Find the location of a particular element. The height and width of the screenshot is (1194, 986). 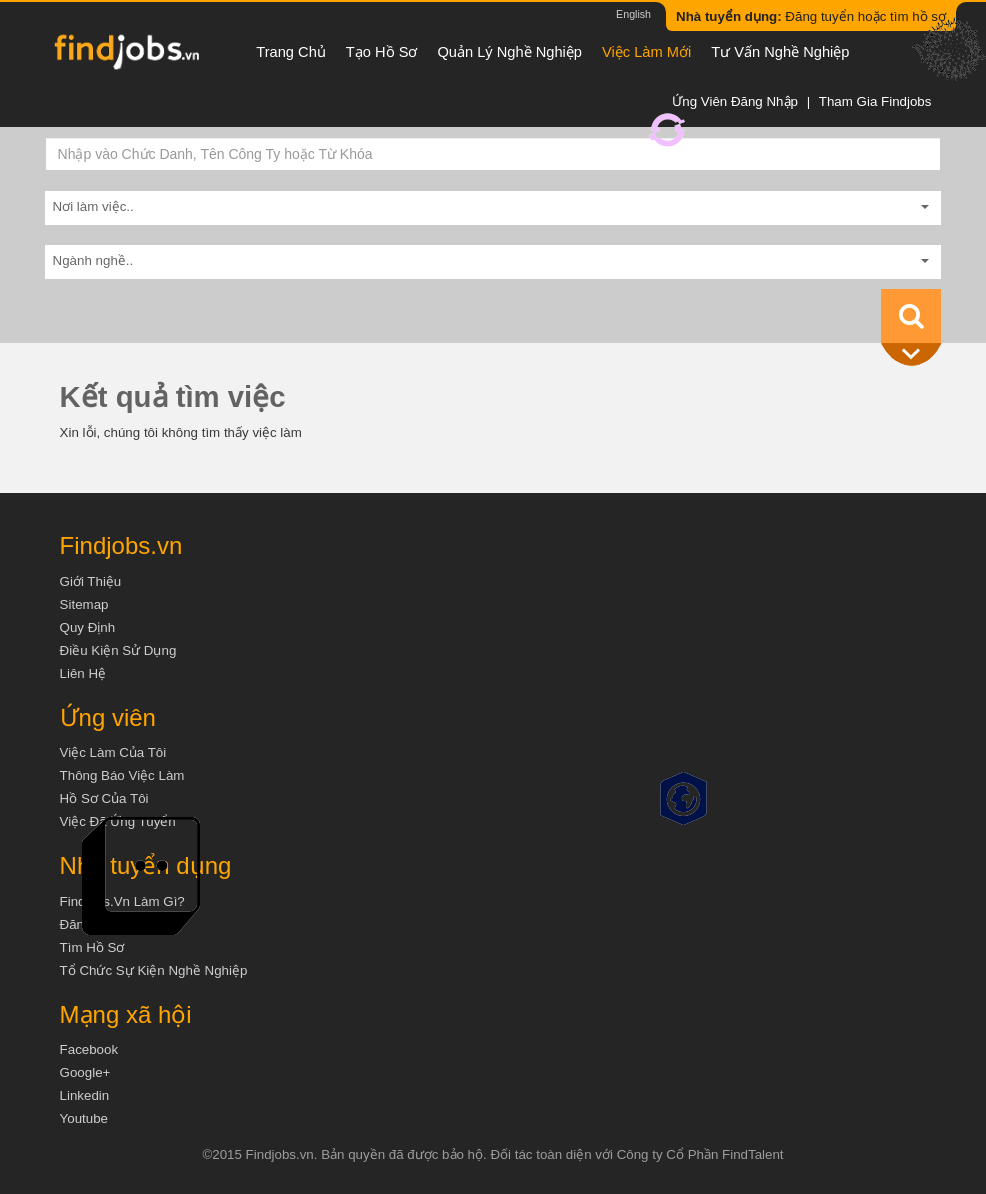

OpenBSD operating system logo is located at coordinates (949, 49).